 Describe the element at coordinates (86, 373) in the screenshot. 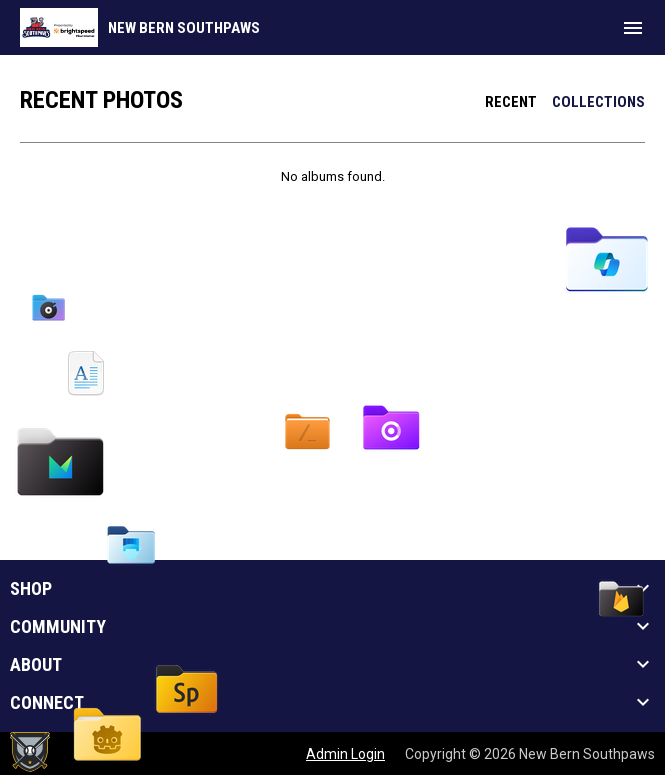

I see `open a text document file` at that location.